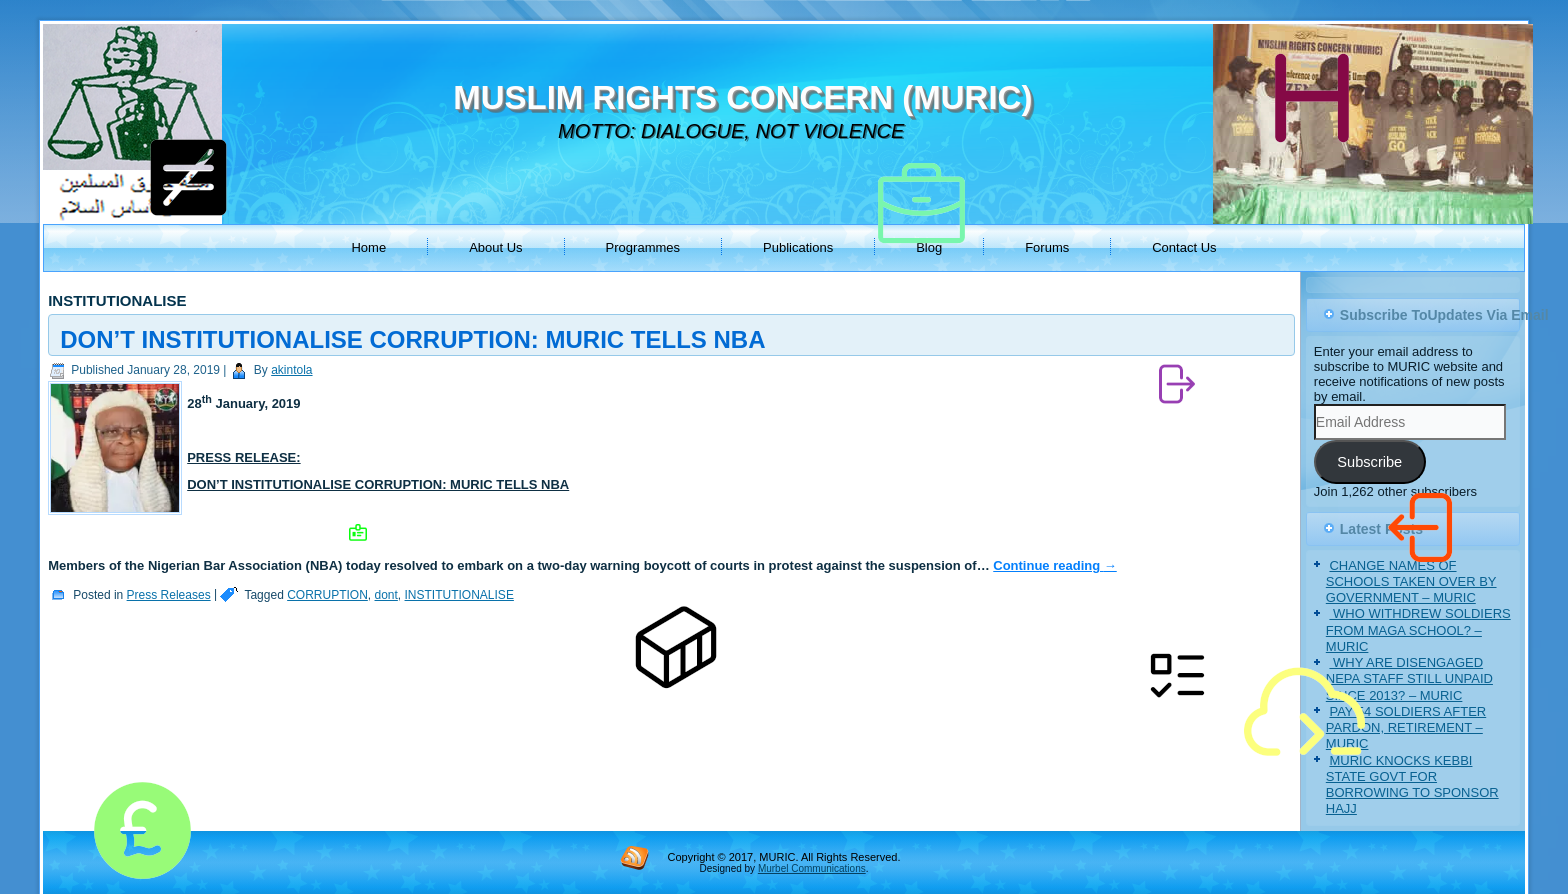  I want to click on indicates values are not equal, so click(188, 177).